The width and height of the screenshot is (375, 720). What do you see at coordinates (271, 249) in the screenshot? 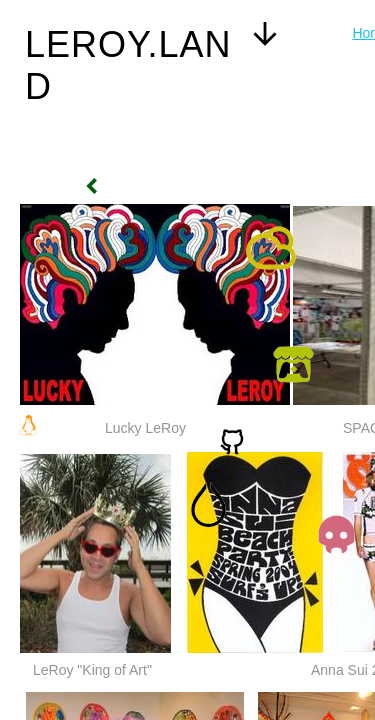
I see `indicates partly cloudy weather conditions` at bounding box center [271, 249].